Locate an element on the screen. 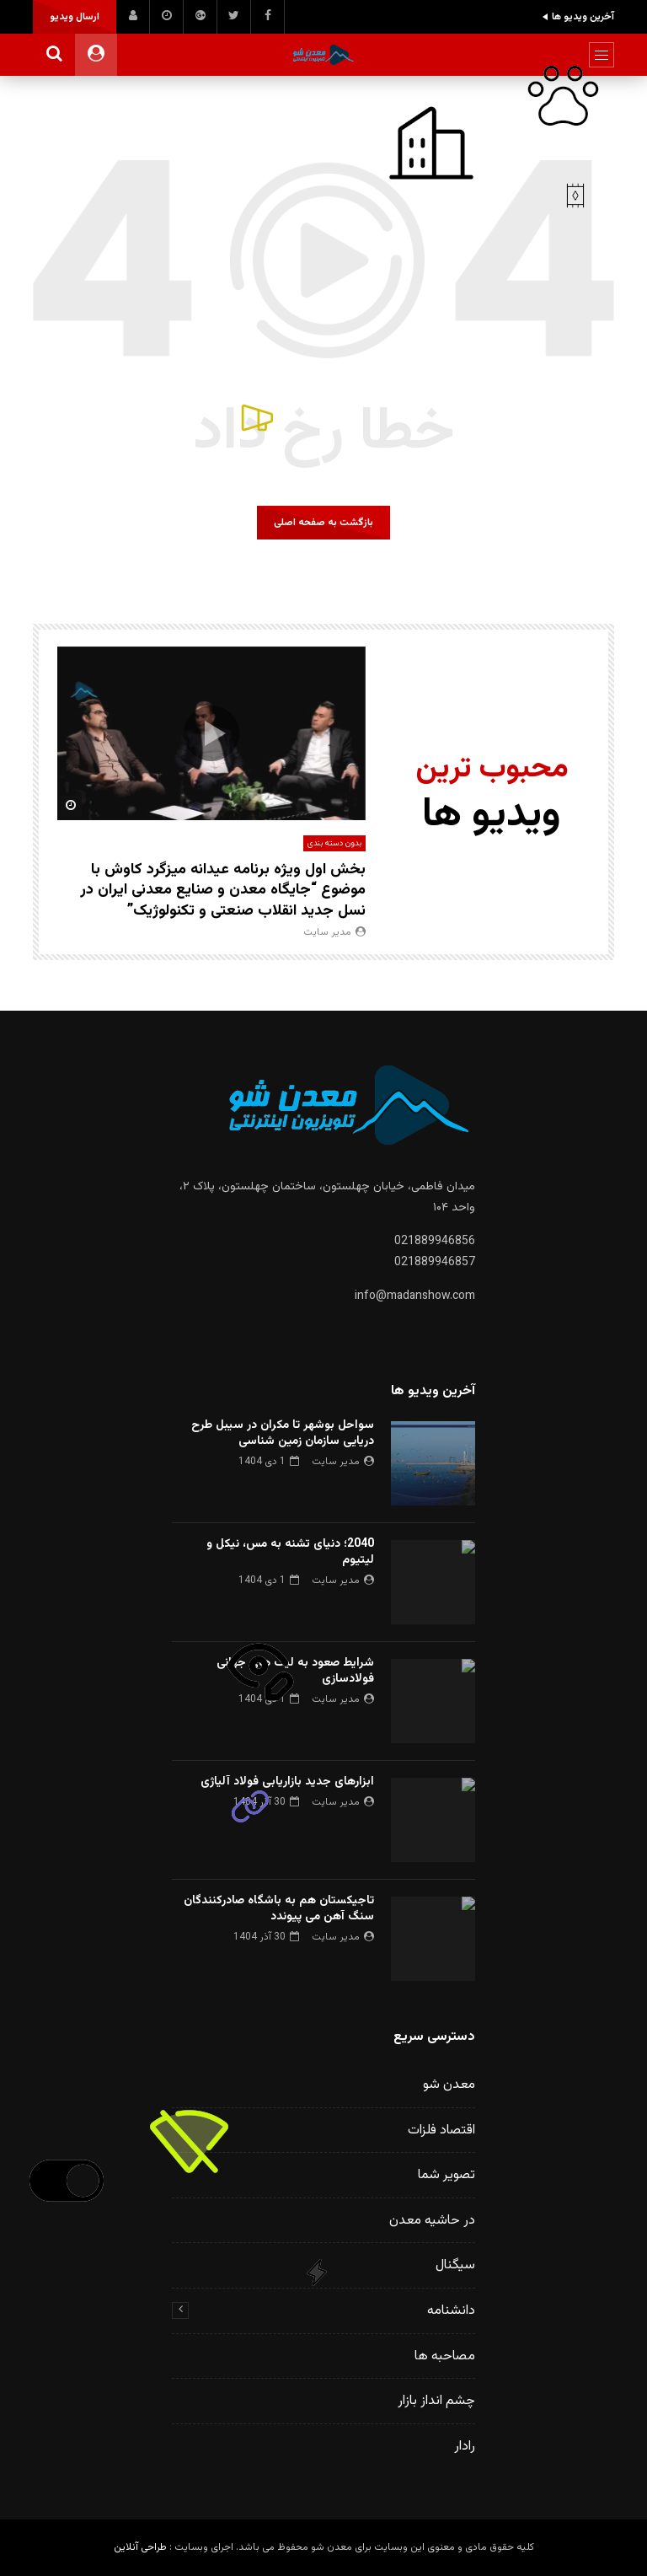 This screenshot has height=2576, width=647. toggle a setting on or off is located at coordinates (67, 2181).